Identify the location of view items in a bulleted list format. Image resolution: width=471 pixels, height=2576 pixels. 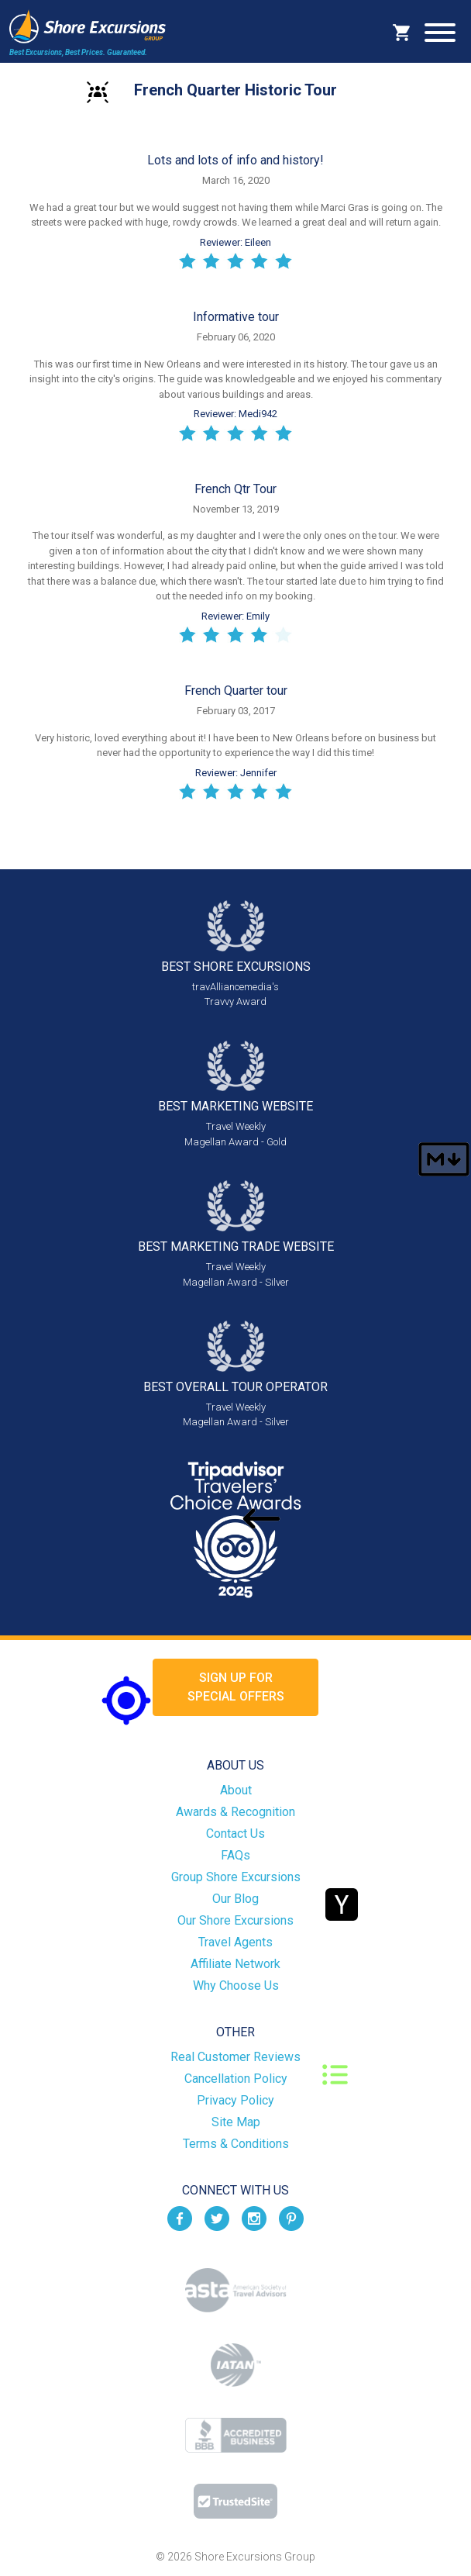
(335, 2074).